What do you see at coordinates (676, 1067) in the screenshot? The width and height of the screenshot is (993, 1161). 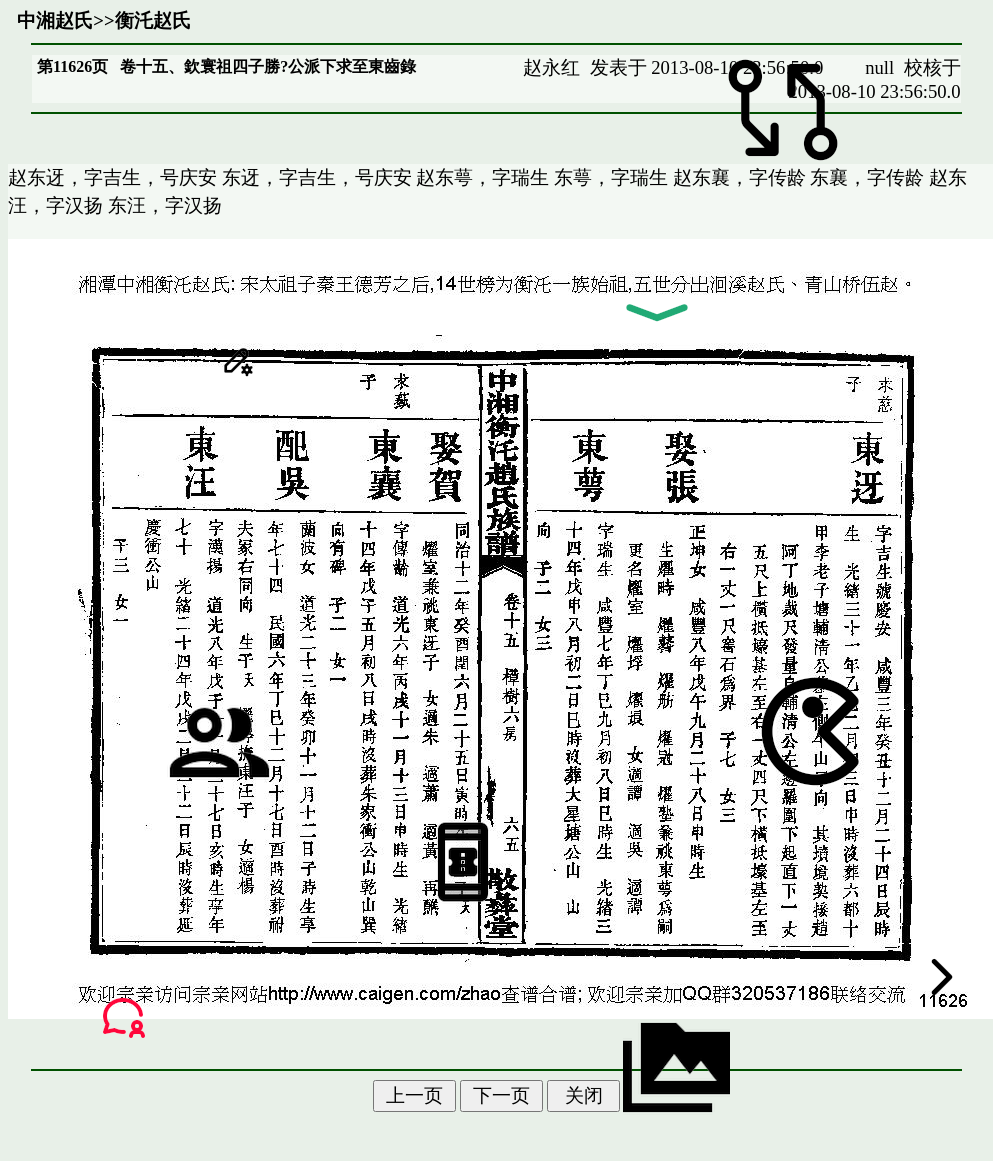 I see `access photo and video library` at bounding box center [676, 1067].